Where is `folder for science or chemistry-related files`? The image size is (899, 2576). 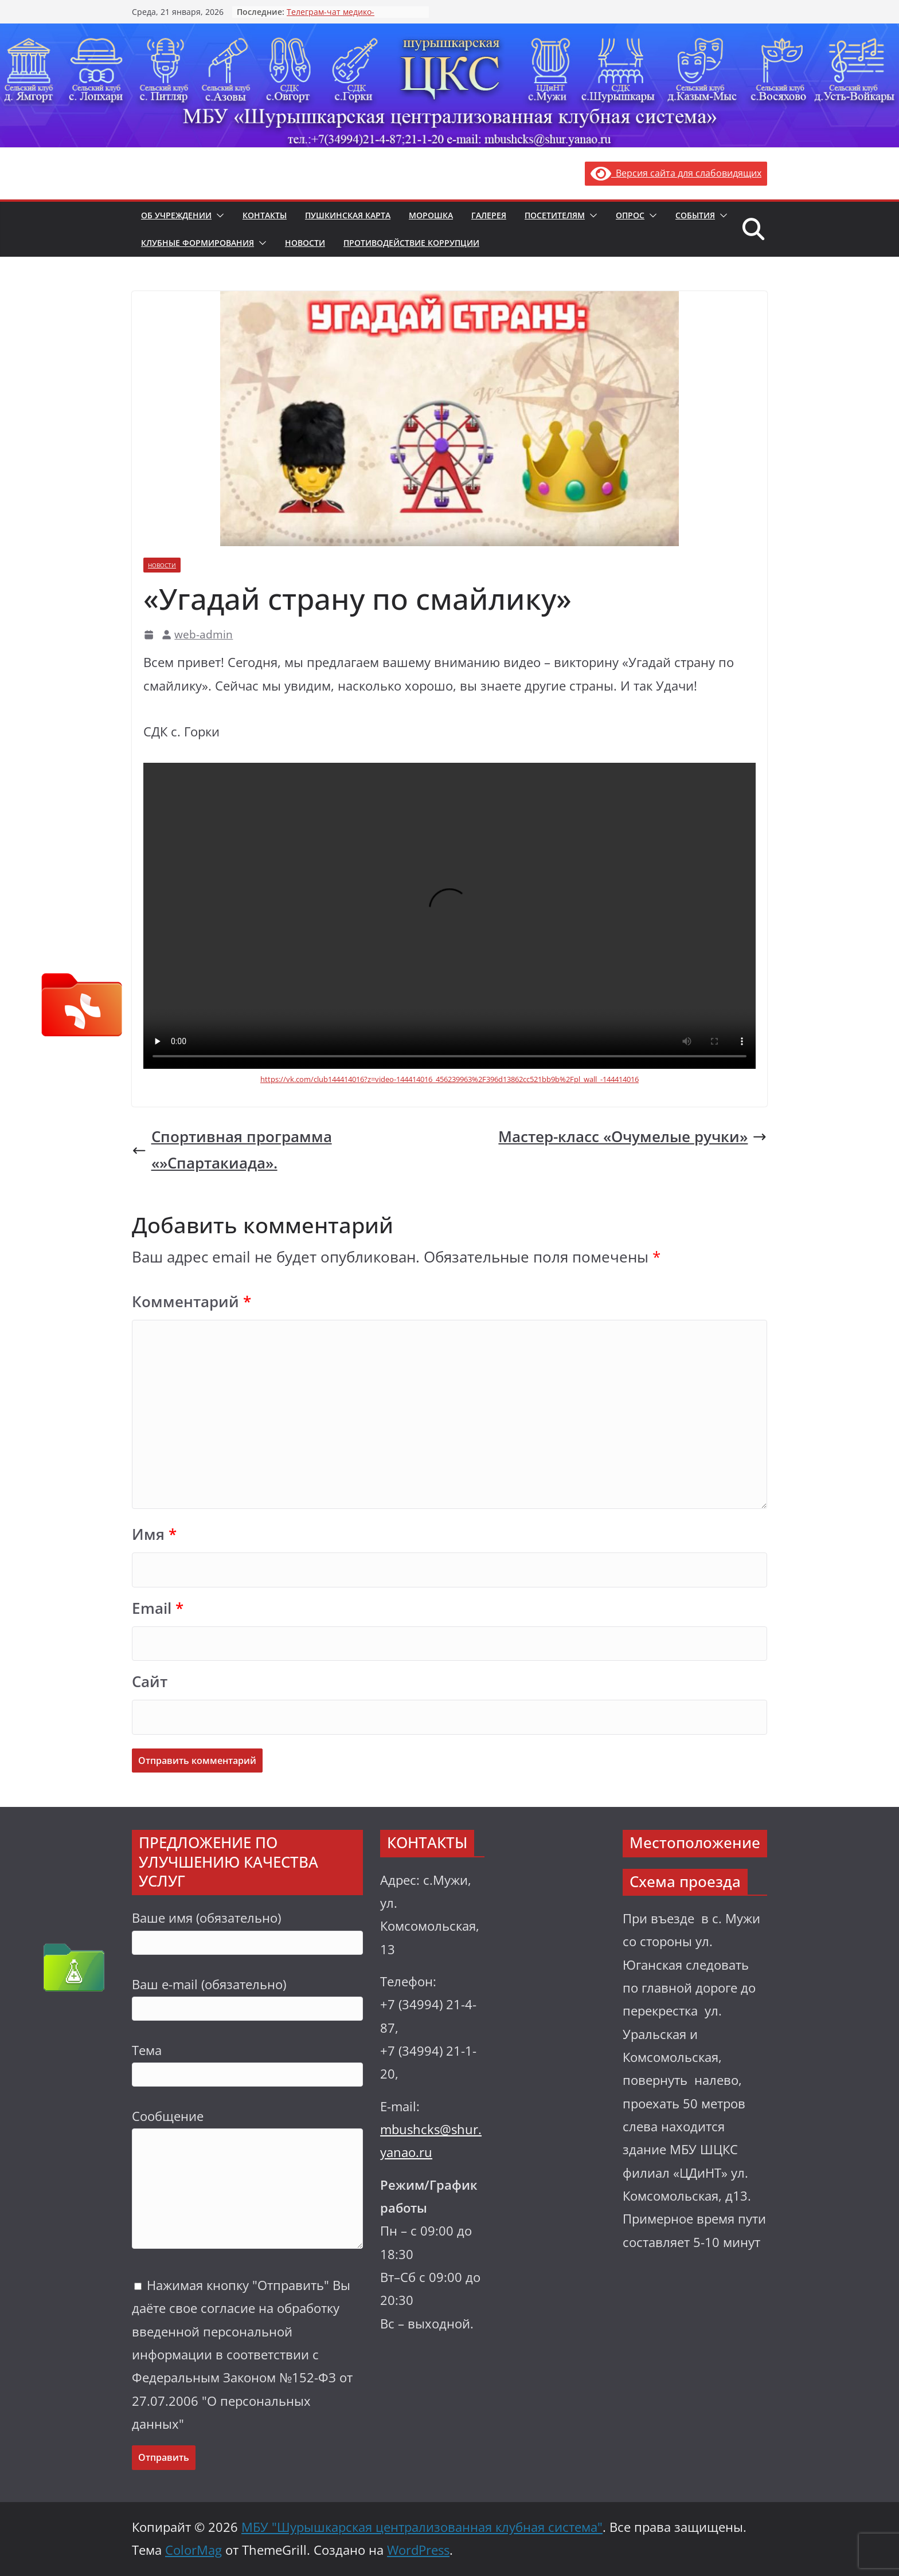
folder for science or chemistry-related files is located at coordinates (74, 1969).